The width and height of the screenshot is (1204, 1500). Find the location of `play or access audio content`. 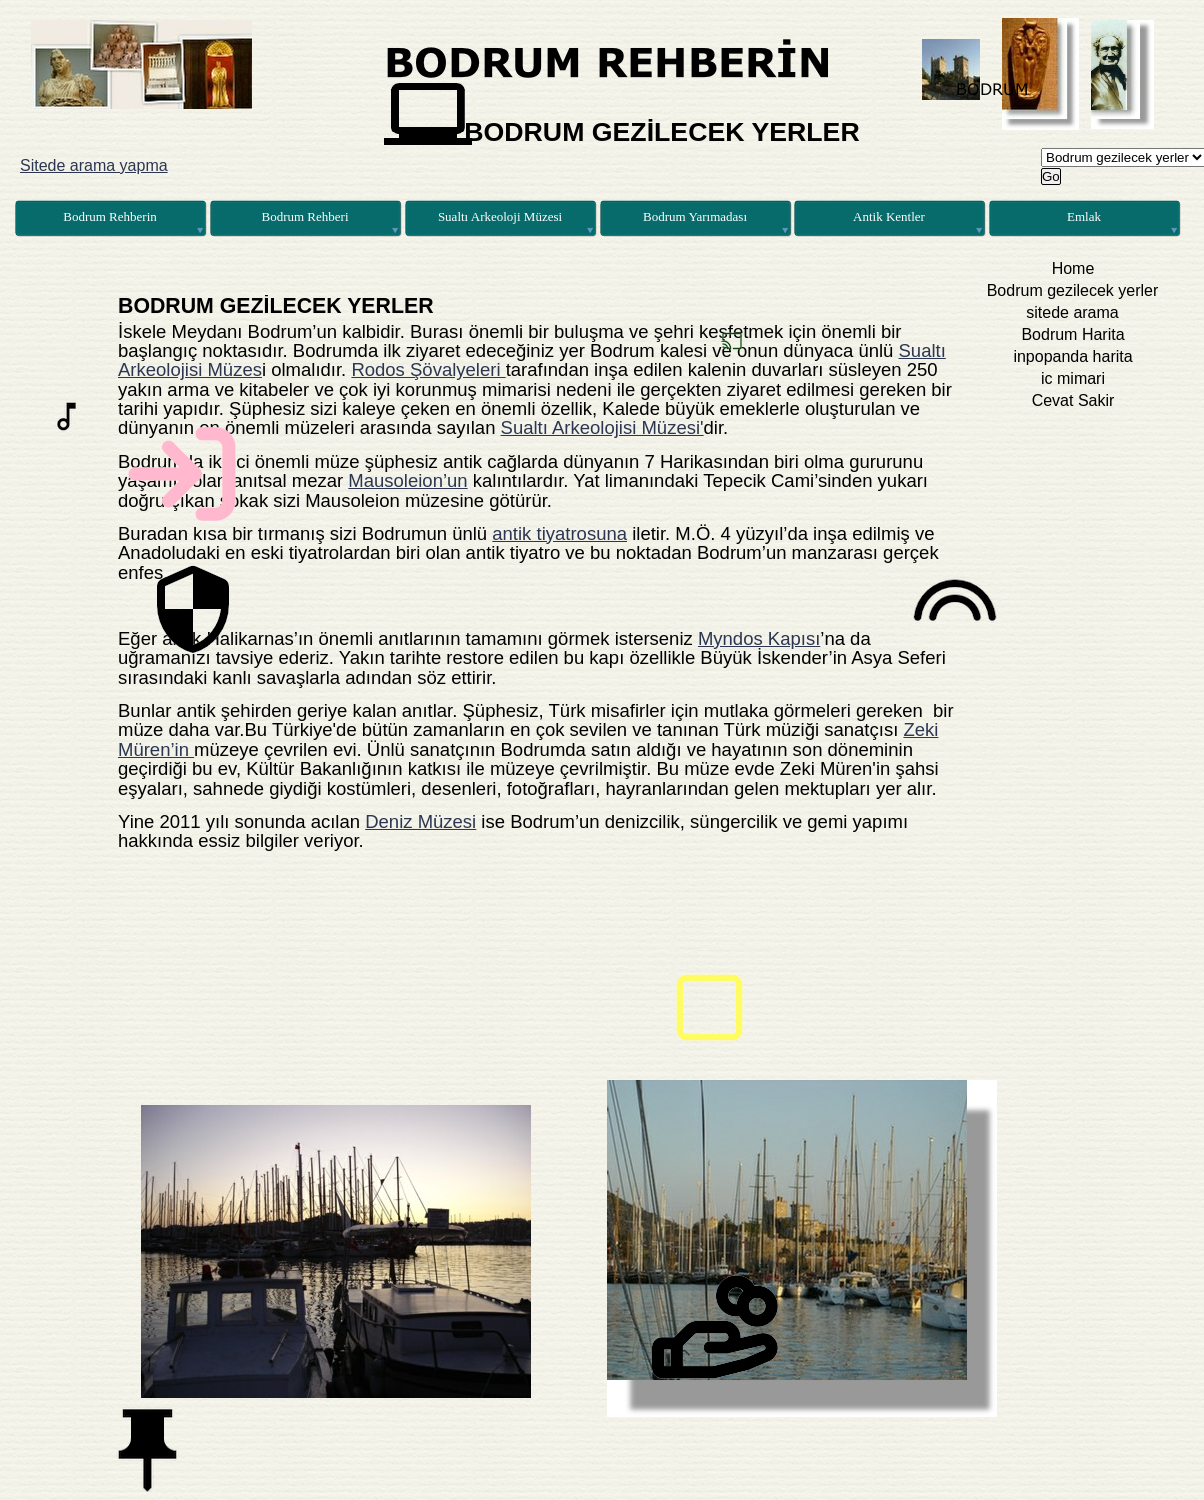

play or access audio content is located at coordinates (66, 416).